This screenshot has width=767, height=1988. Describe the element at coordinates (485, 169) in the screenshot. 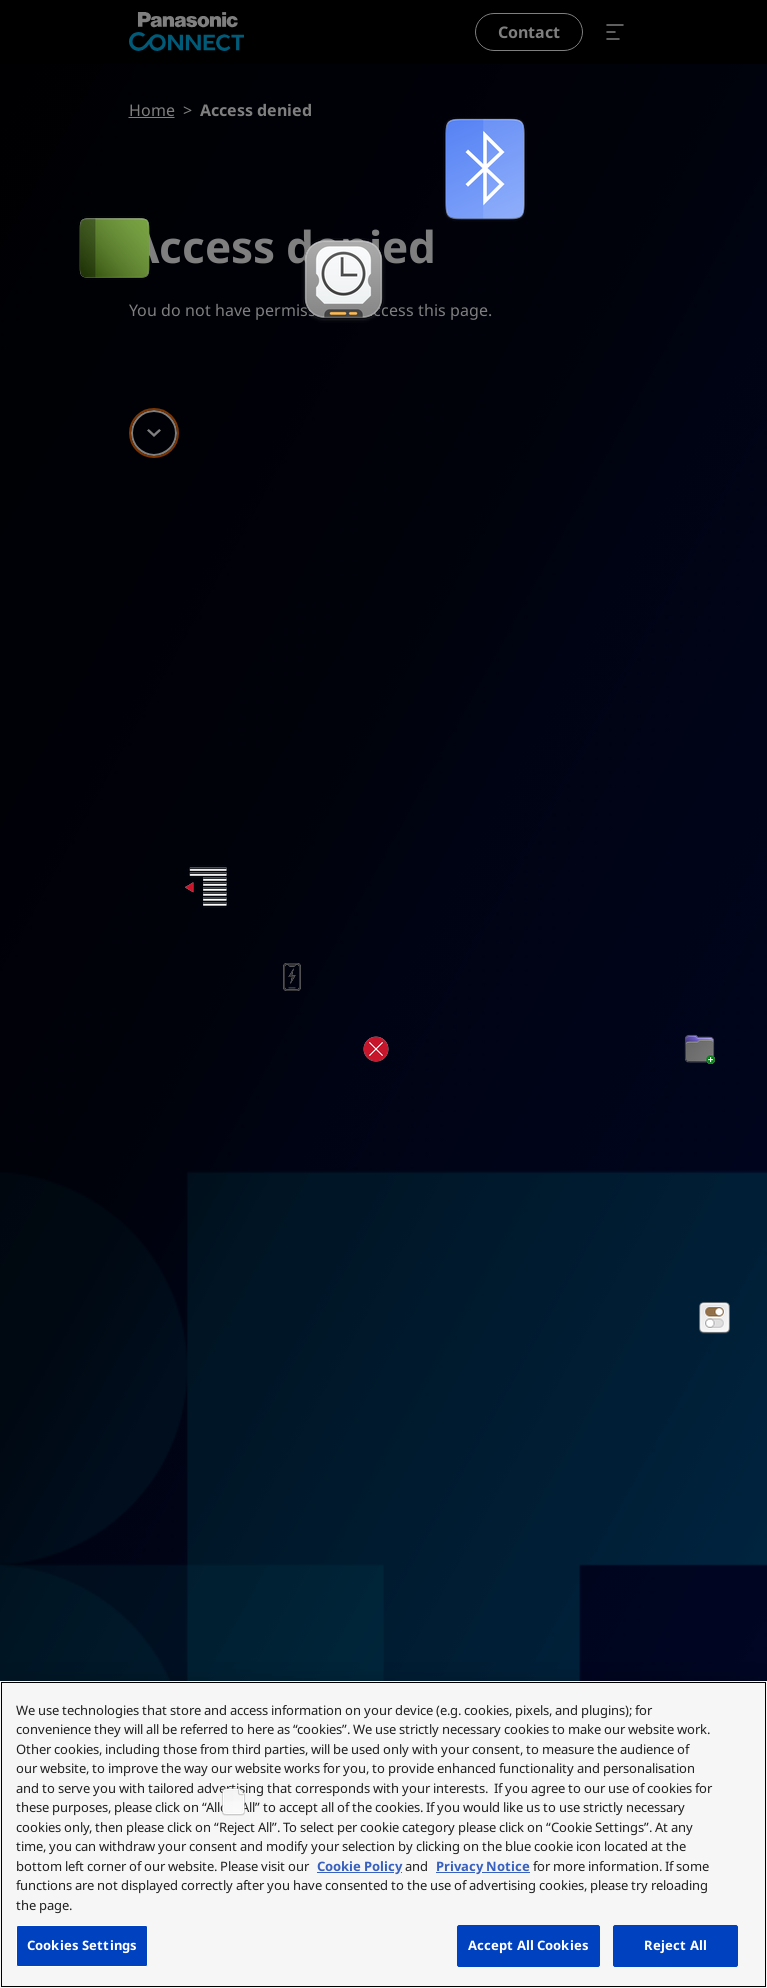

I see `indicates bluetooth is active and connected` at that location.